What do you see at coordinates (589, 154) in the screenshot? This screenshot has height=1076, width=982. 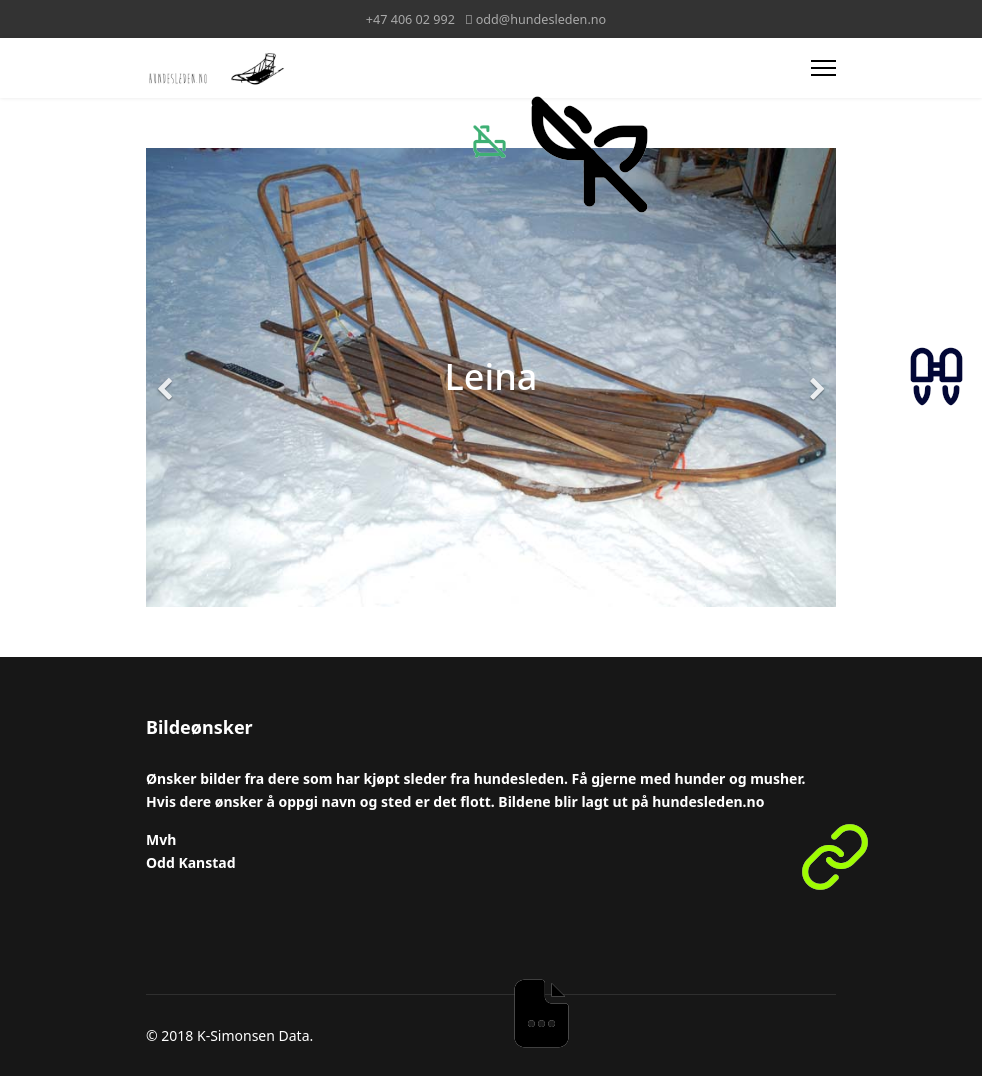 I see `disable plant or garden tracking` at bounding box center [589, 154].